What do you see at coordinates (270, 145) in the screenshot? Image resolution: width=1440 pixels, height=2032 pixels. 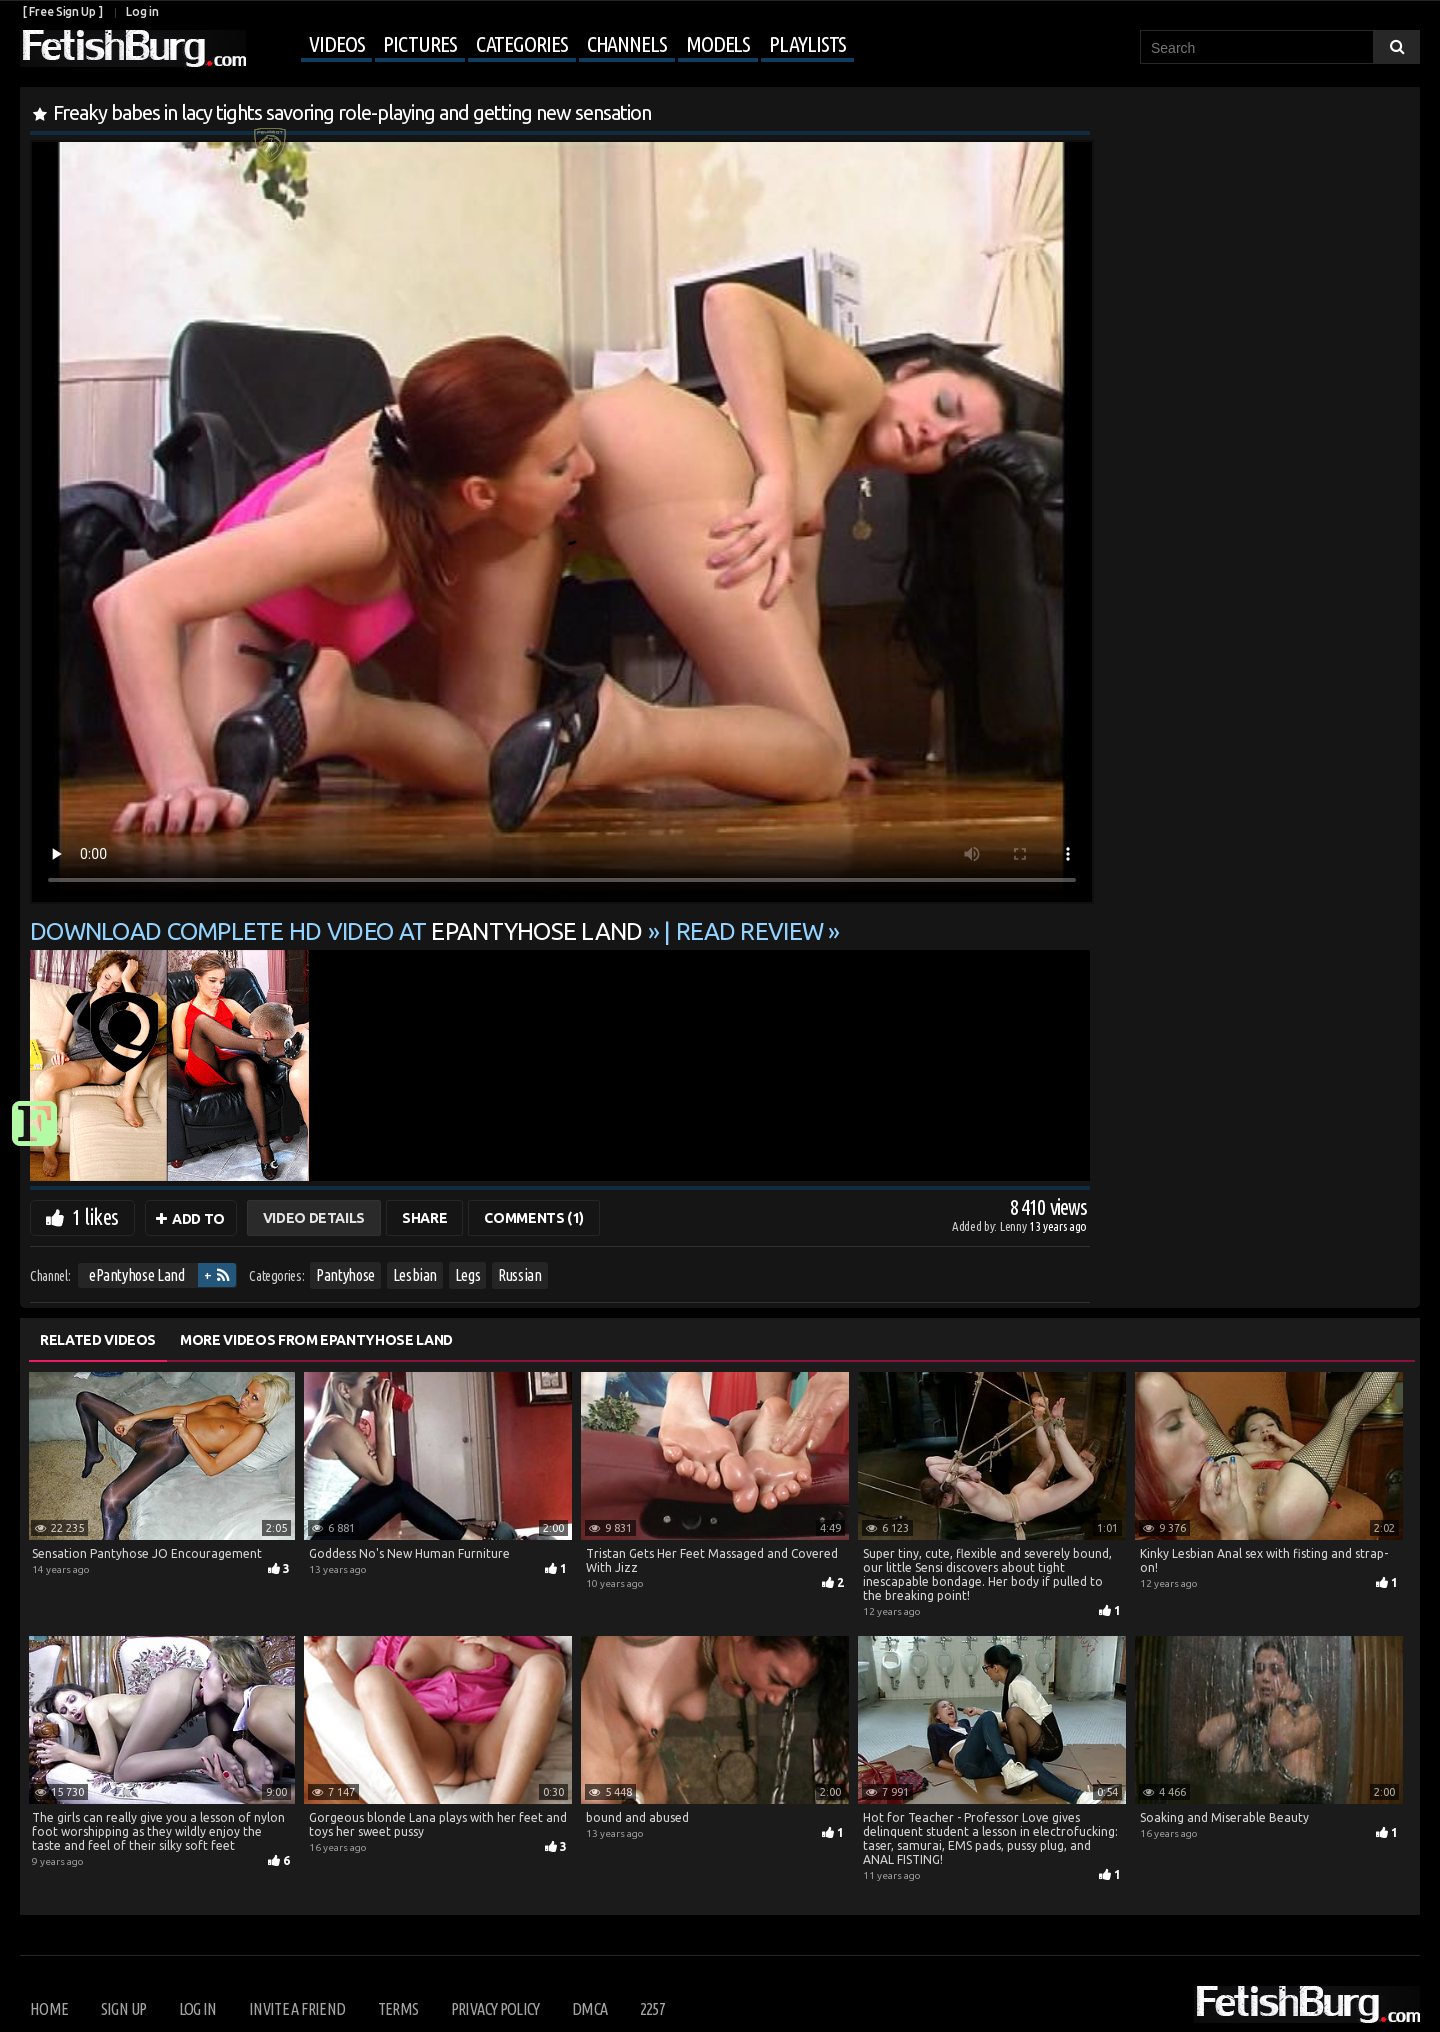 I see `Peugeot brand logo` at bounding box center [270, 145].